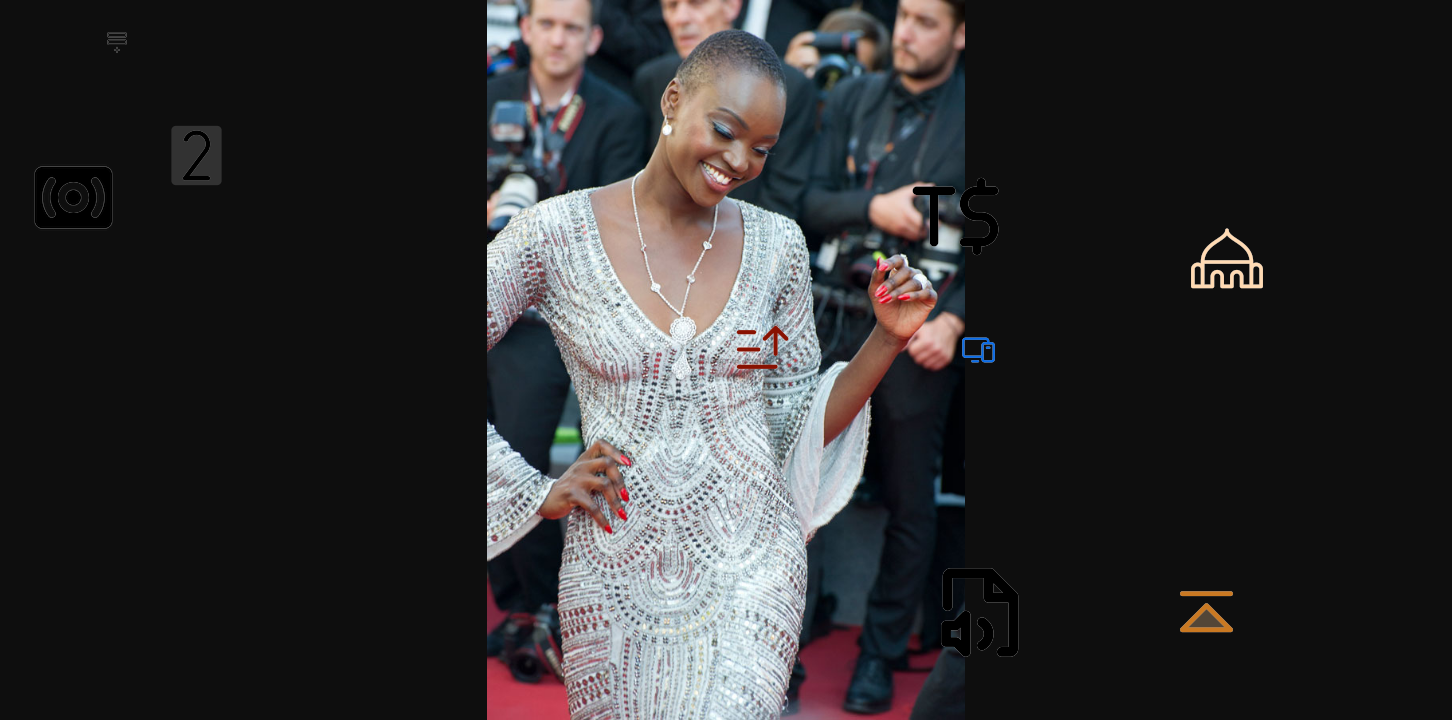 The width and height of the screenshot is (1452, 720). Describe the element at coordinates (980, 612) in the screenshot. I see `open an audio file` at that location.